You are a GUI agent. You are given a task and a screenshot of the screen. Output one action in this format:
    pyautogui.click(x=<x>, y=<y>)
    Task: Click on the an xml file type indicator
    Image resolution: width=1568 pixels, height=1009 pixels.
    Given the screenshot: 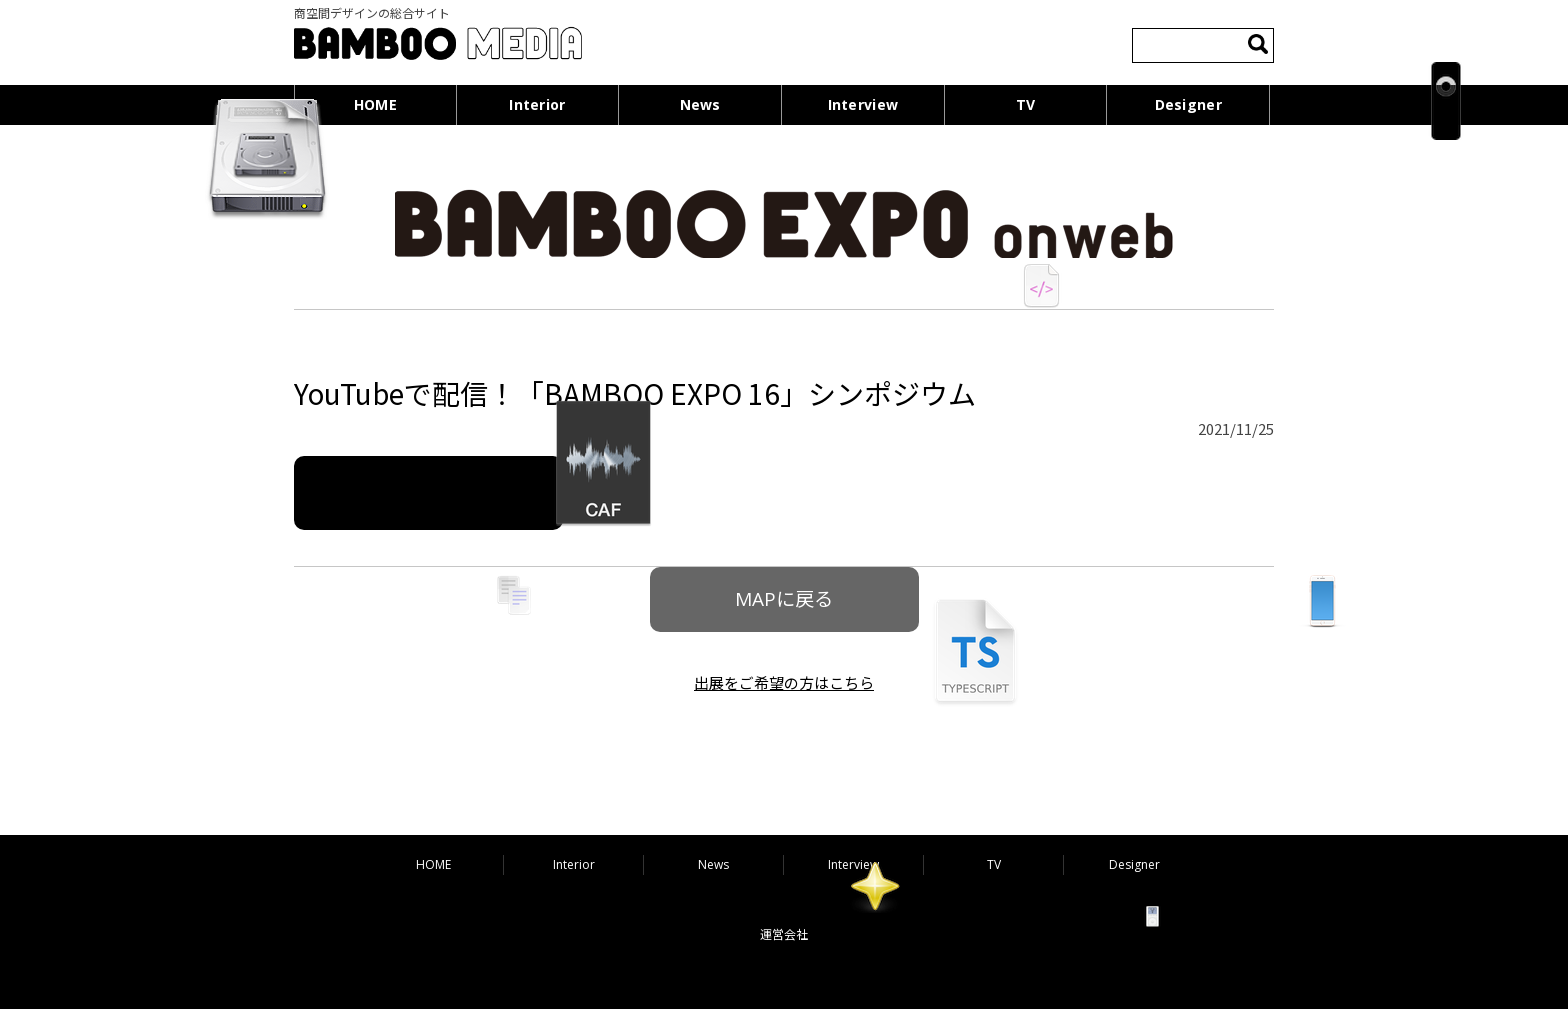 What is the action you would take?
    pyautogui.click(x=1041, y=285)
    